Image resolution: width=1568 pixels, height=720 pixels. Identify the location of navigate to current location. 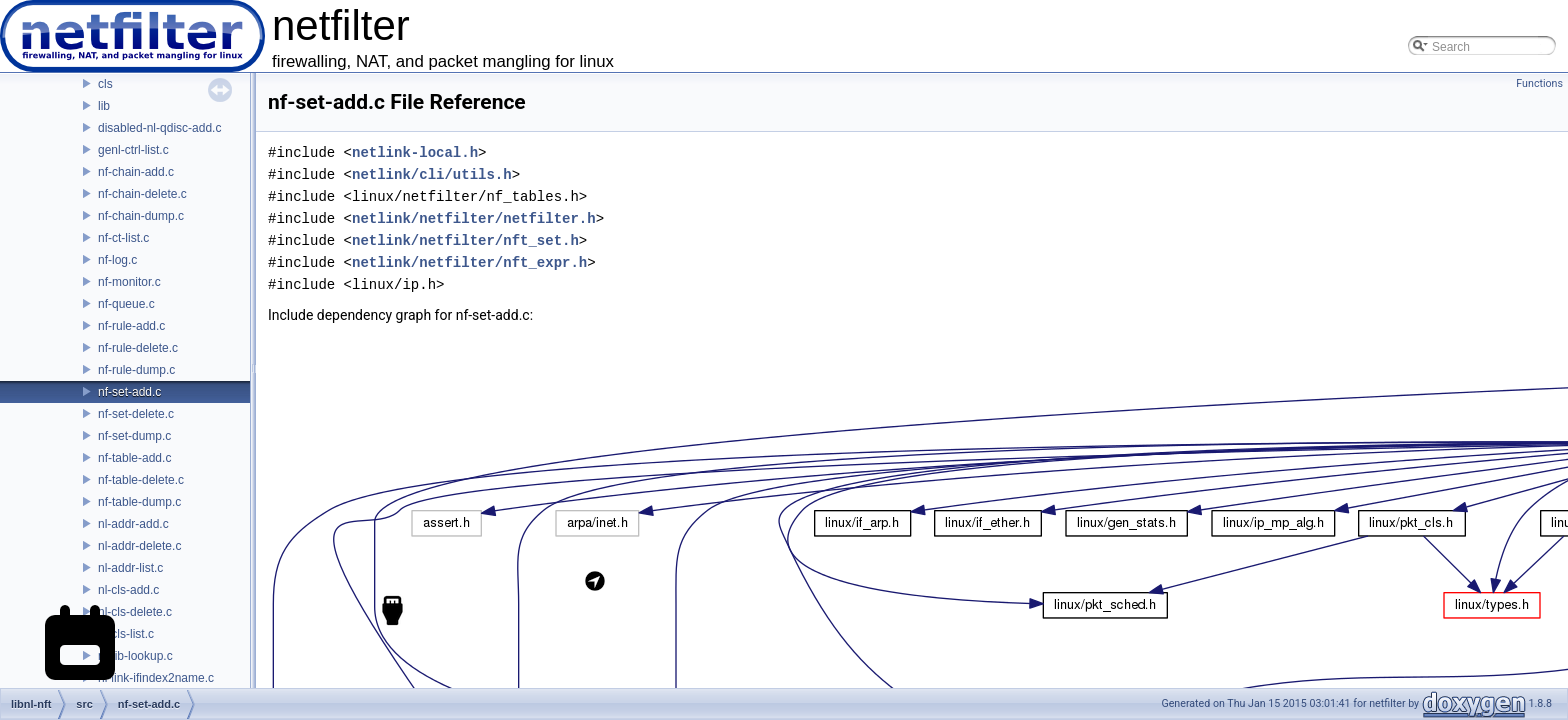
(595, 581).